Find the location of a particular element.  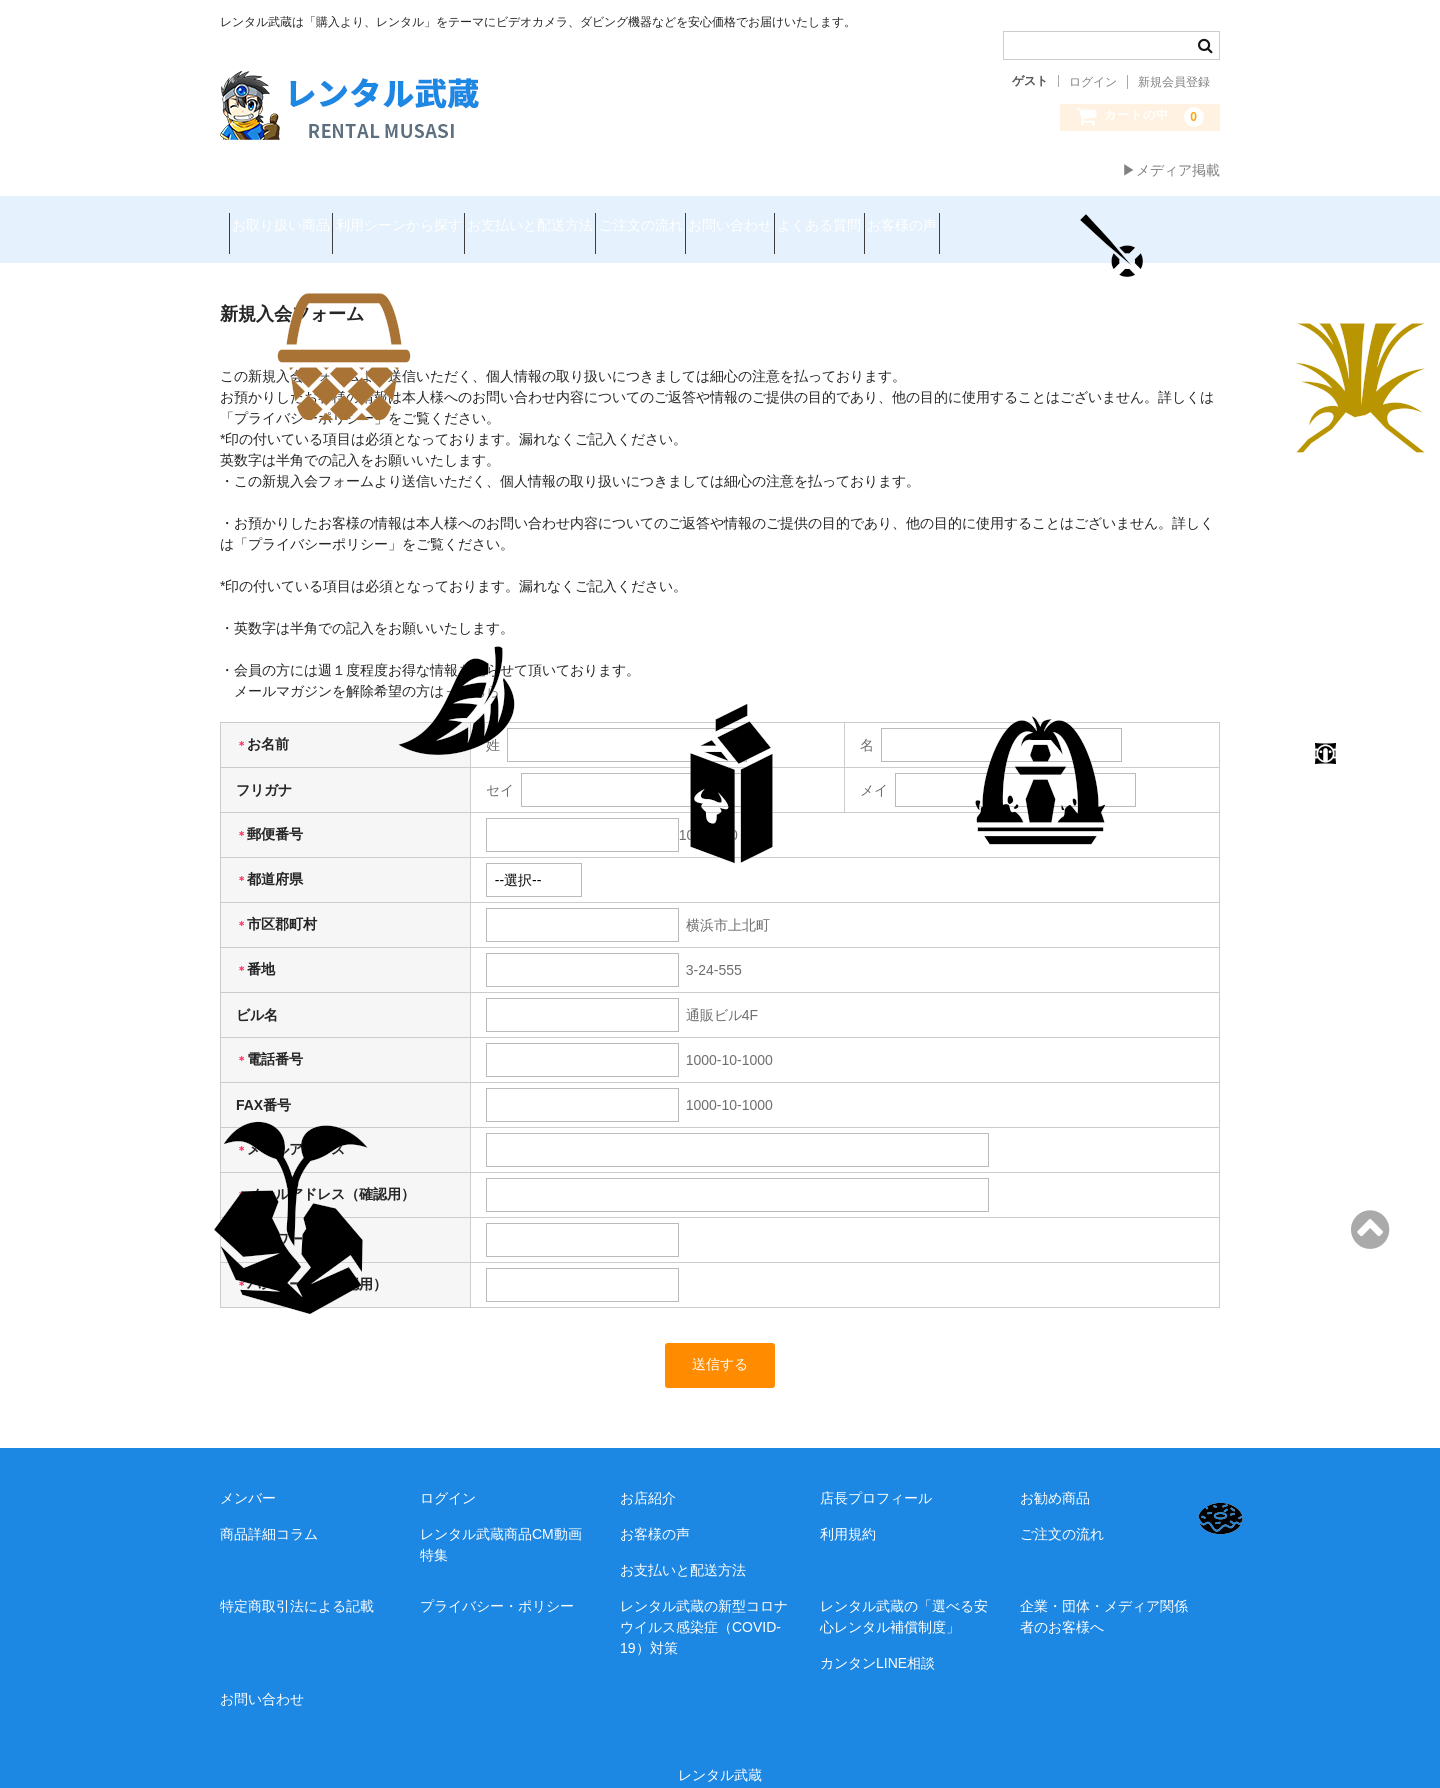

indicates autumn or seasonal theme is located at coordinates (455, 703).